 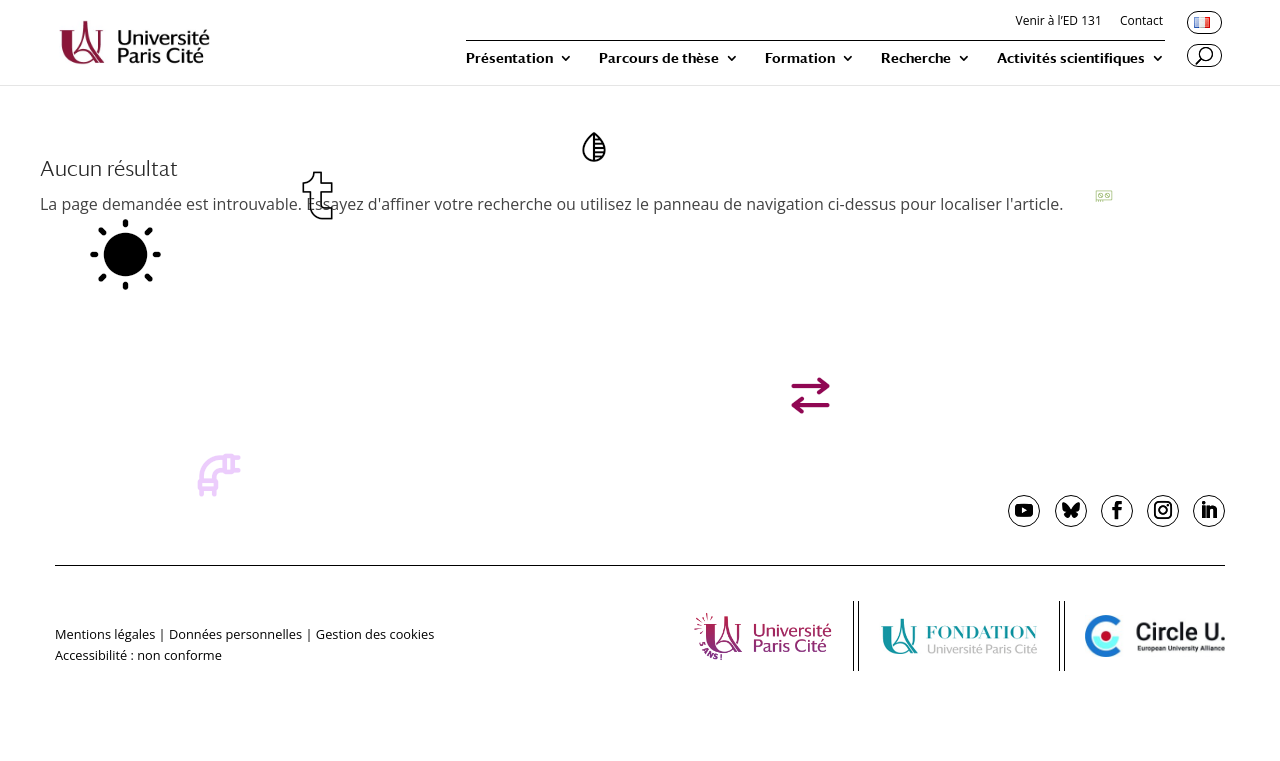 I want to click on view graphics card or GPU information, so click(x=1104, y=196).